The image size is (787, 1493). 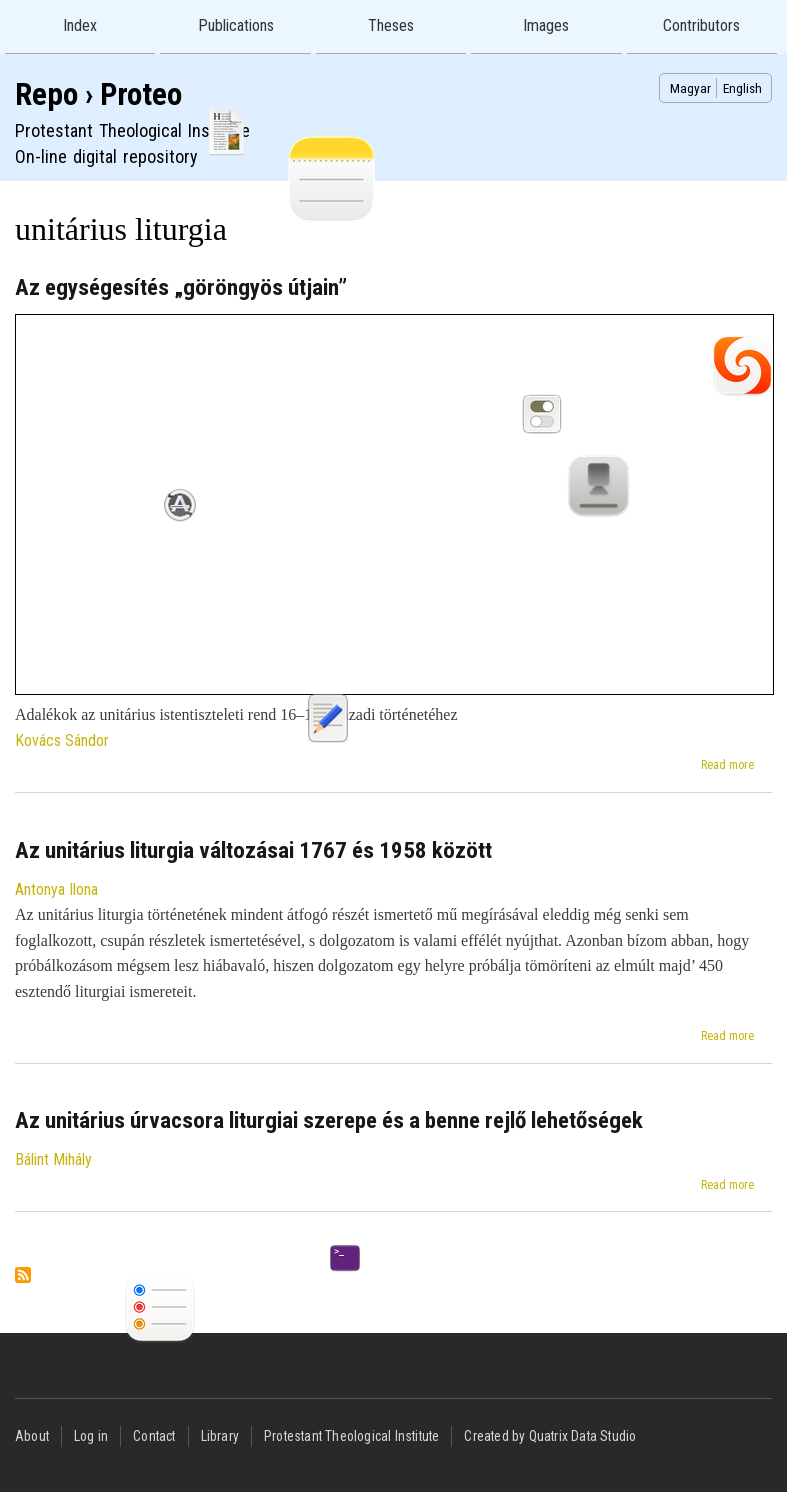 I want to click on open meld file comparison tool, so click(x=742, y=365).